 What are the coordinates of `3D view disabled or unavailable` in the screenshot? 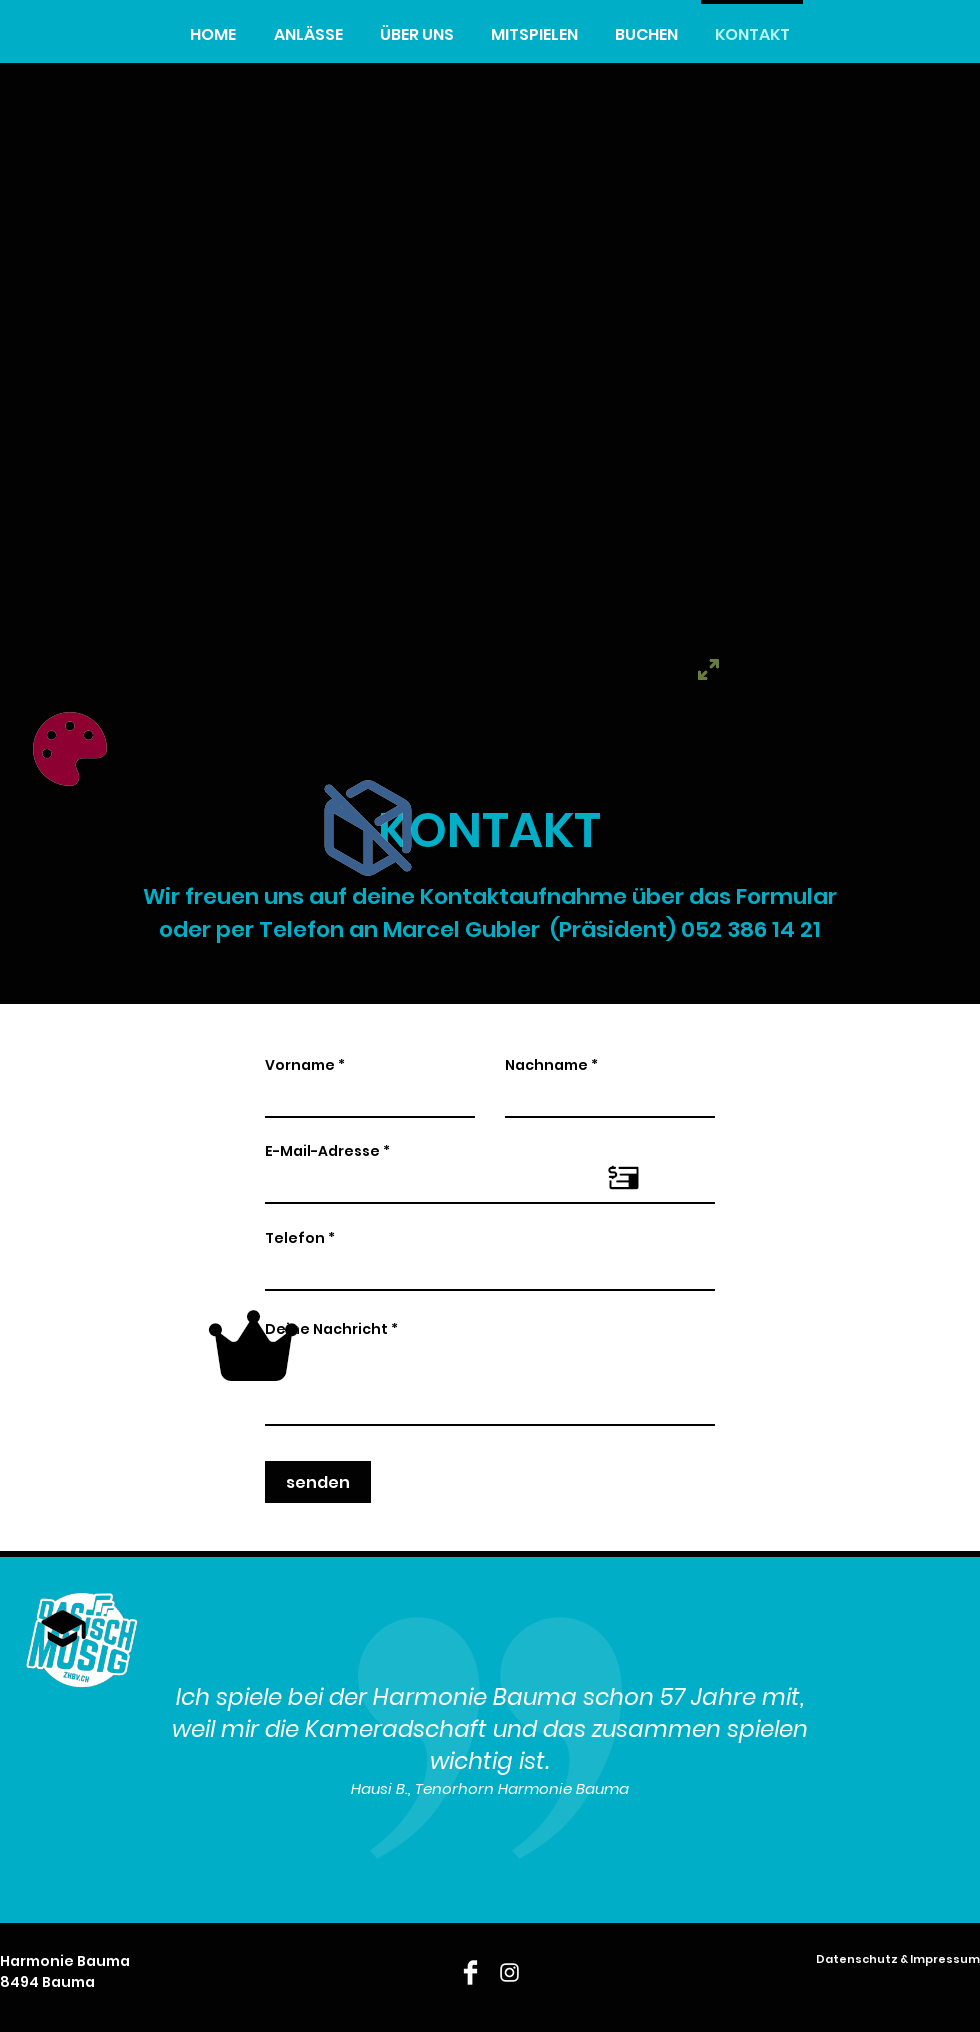 It's located at (368, 828).